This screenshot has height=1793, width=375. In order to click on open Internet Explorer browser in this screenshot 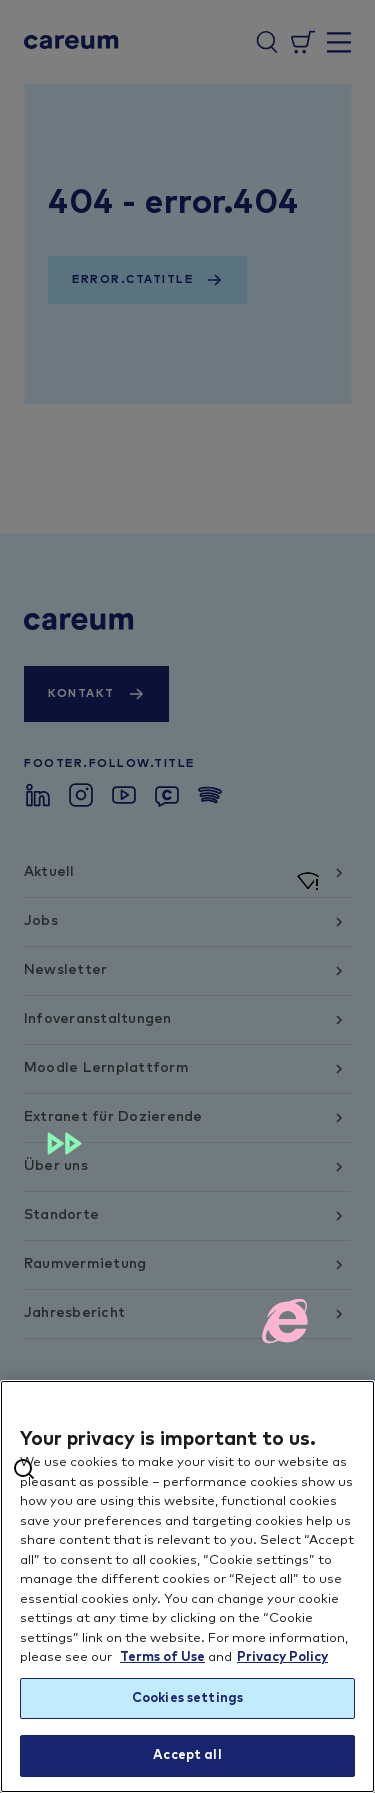, I will do `click(286, 1322)`.